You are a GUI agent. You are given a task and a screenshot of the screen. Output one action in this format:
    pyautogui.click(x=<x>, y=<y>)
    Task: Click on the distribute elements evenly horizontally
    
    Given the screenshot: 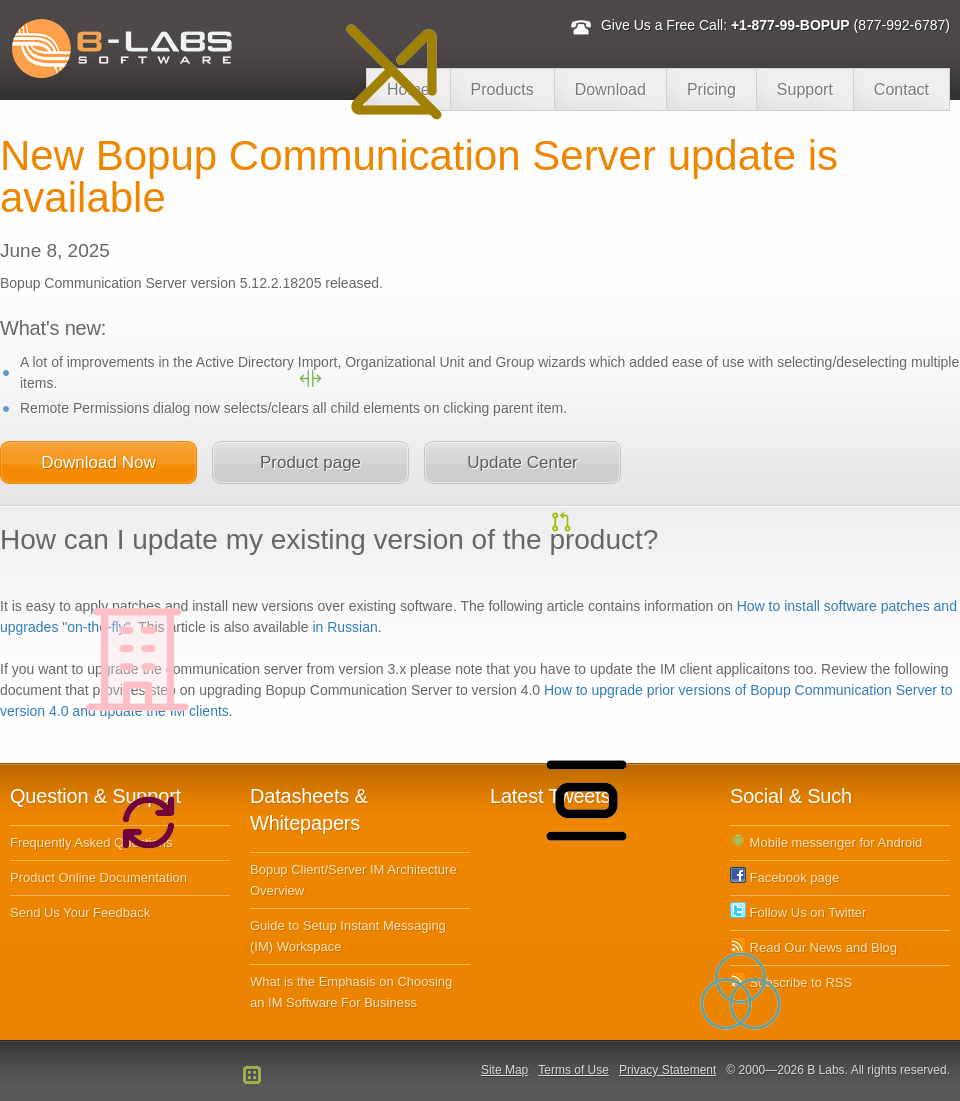 What is the action you would take?
    pyautogui.click(x=586, y=800)
    